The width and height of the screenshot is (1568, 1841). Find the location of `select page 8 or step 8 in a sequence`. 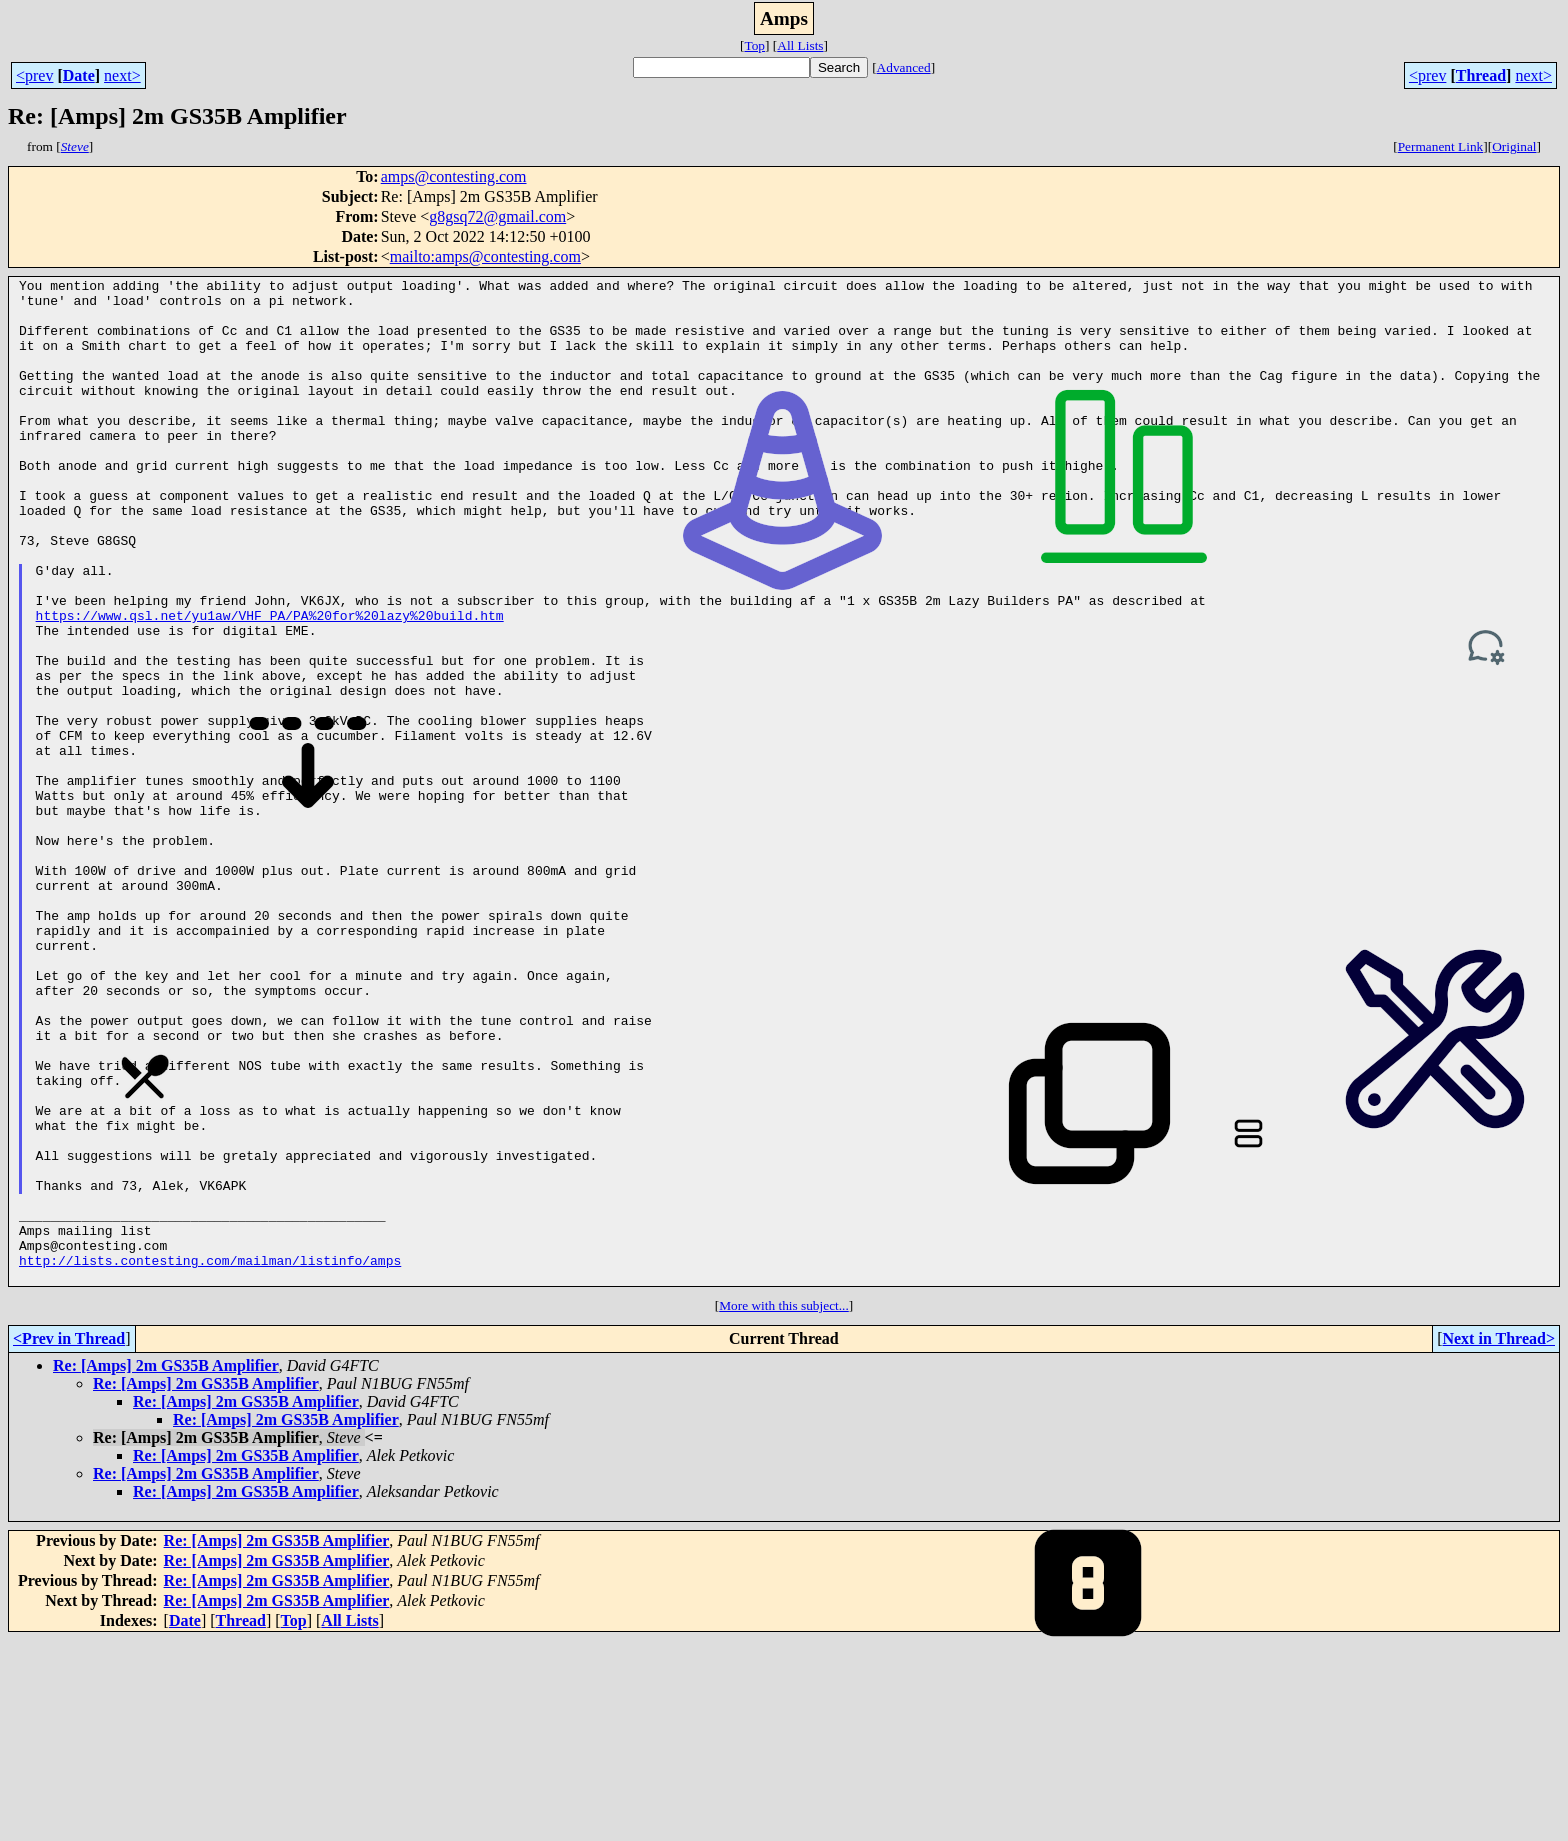

select page 8 or step 8 in a sequence is located at coordinates (1088, 1583).